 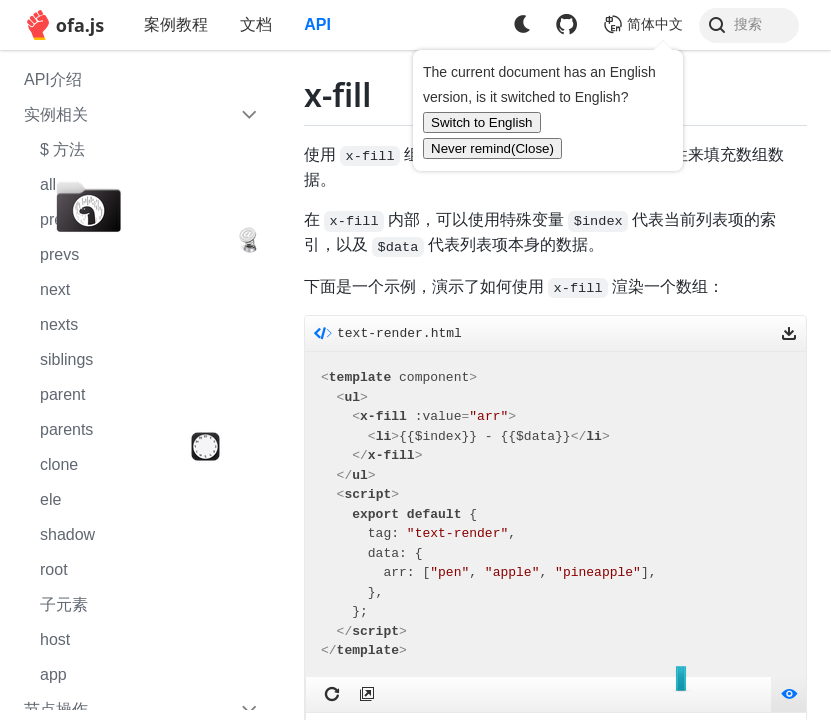 I want to click on folder containing deno runtime projects, so click(x=88, y=208).